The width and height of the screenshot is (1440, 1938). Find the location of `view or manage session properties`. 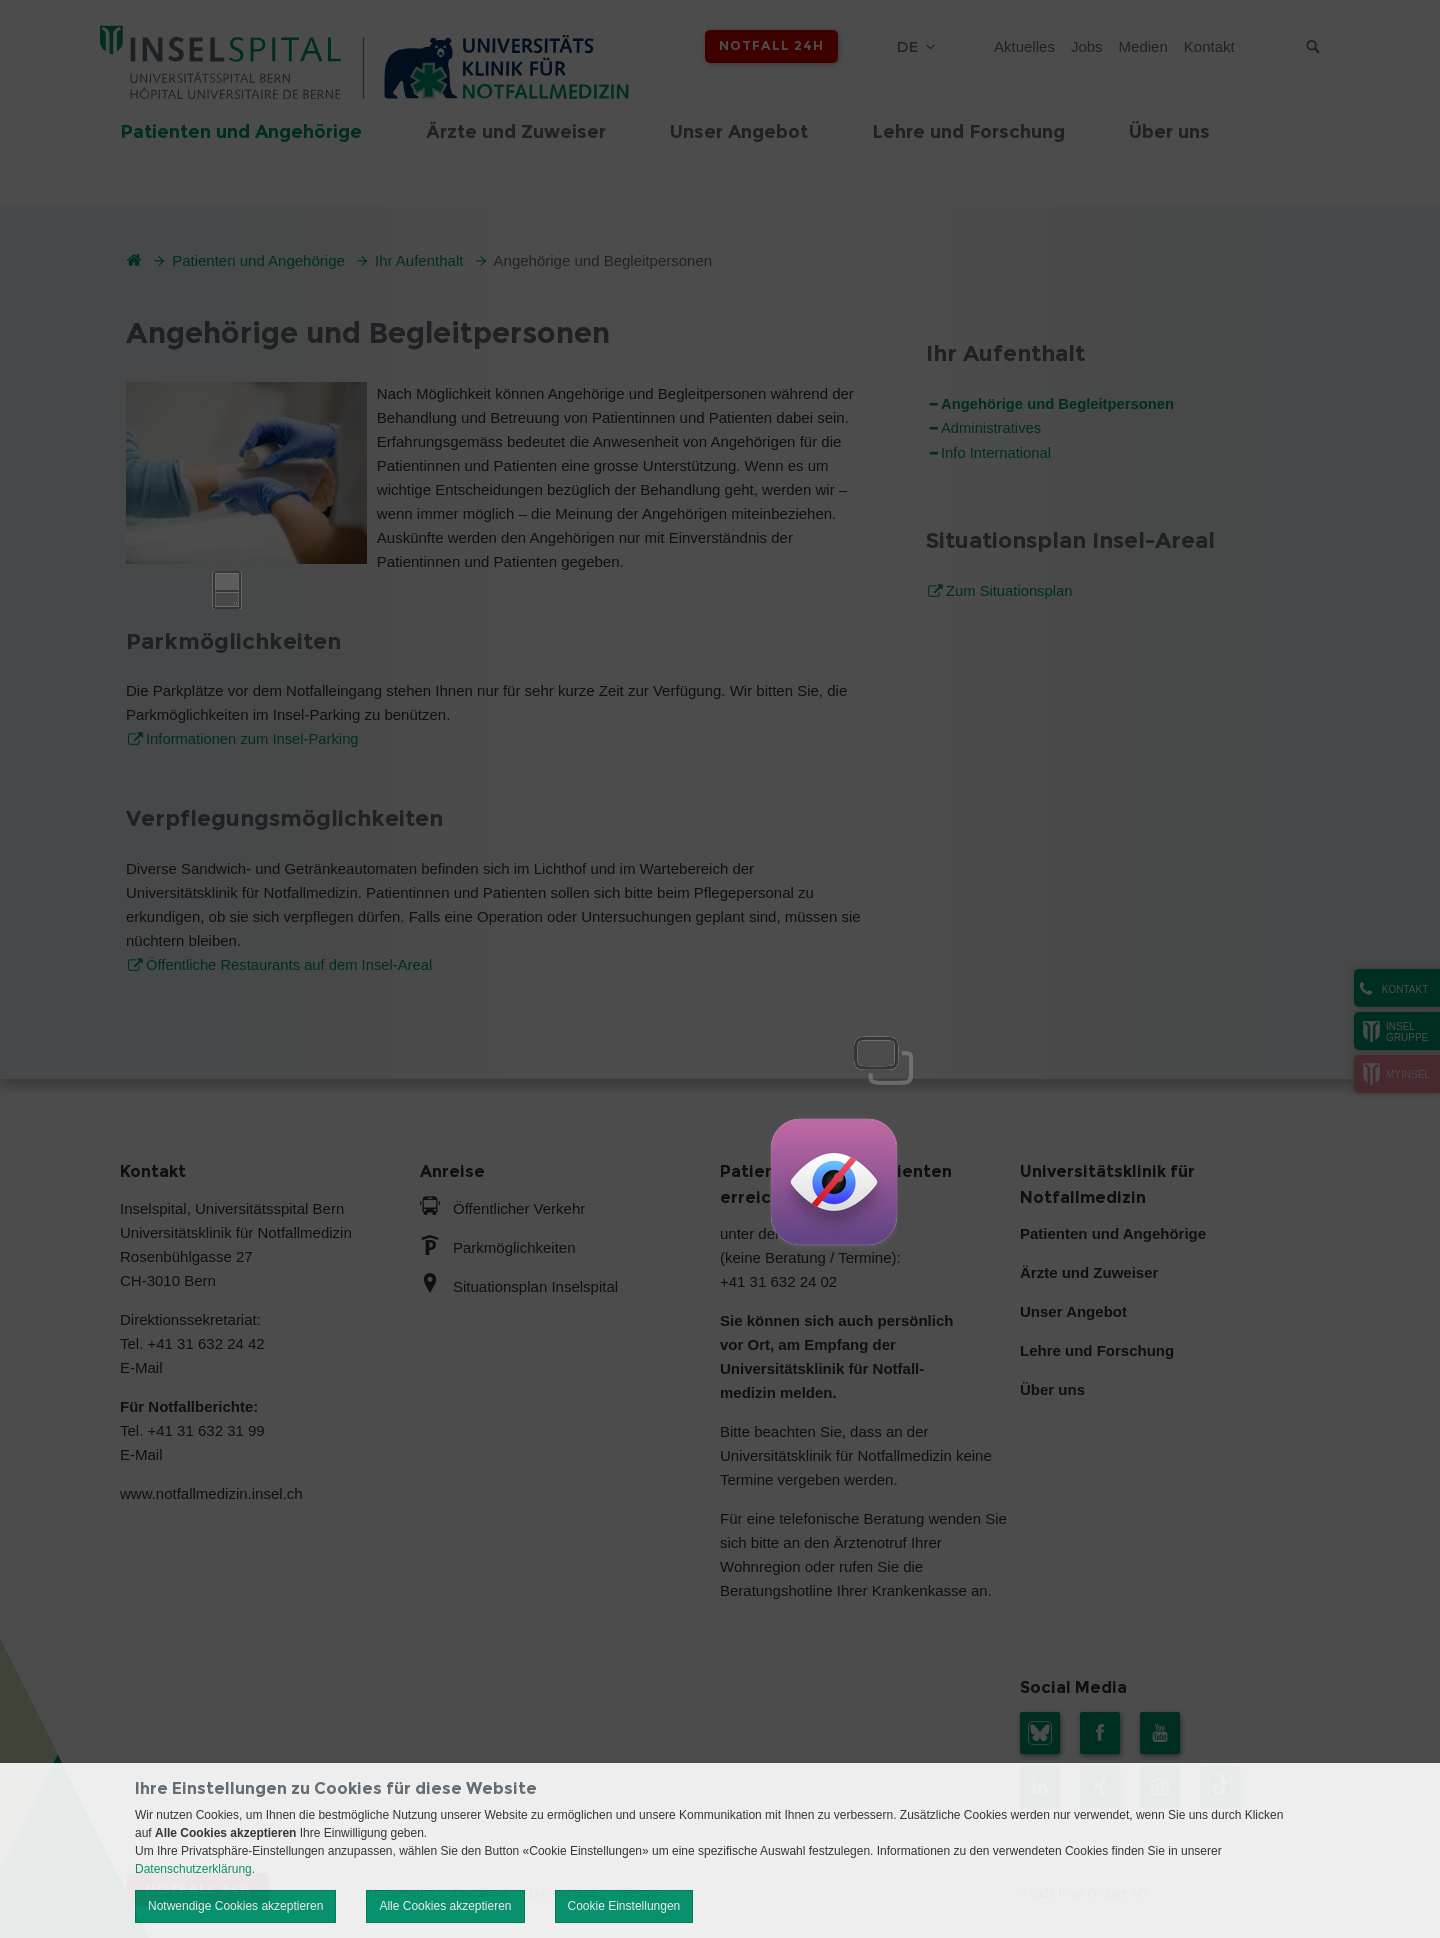

view or manage session properties is located at coordinates (883, 1062).